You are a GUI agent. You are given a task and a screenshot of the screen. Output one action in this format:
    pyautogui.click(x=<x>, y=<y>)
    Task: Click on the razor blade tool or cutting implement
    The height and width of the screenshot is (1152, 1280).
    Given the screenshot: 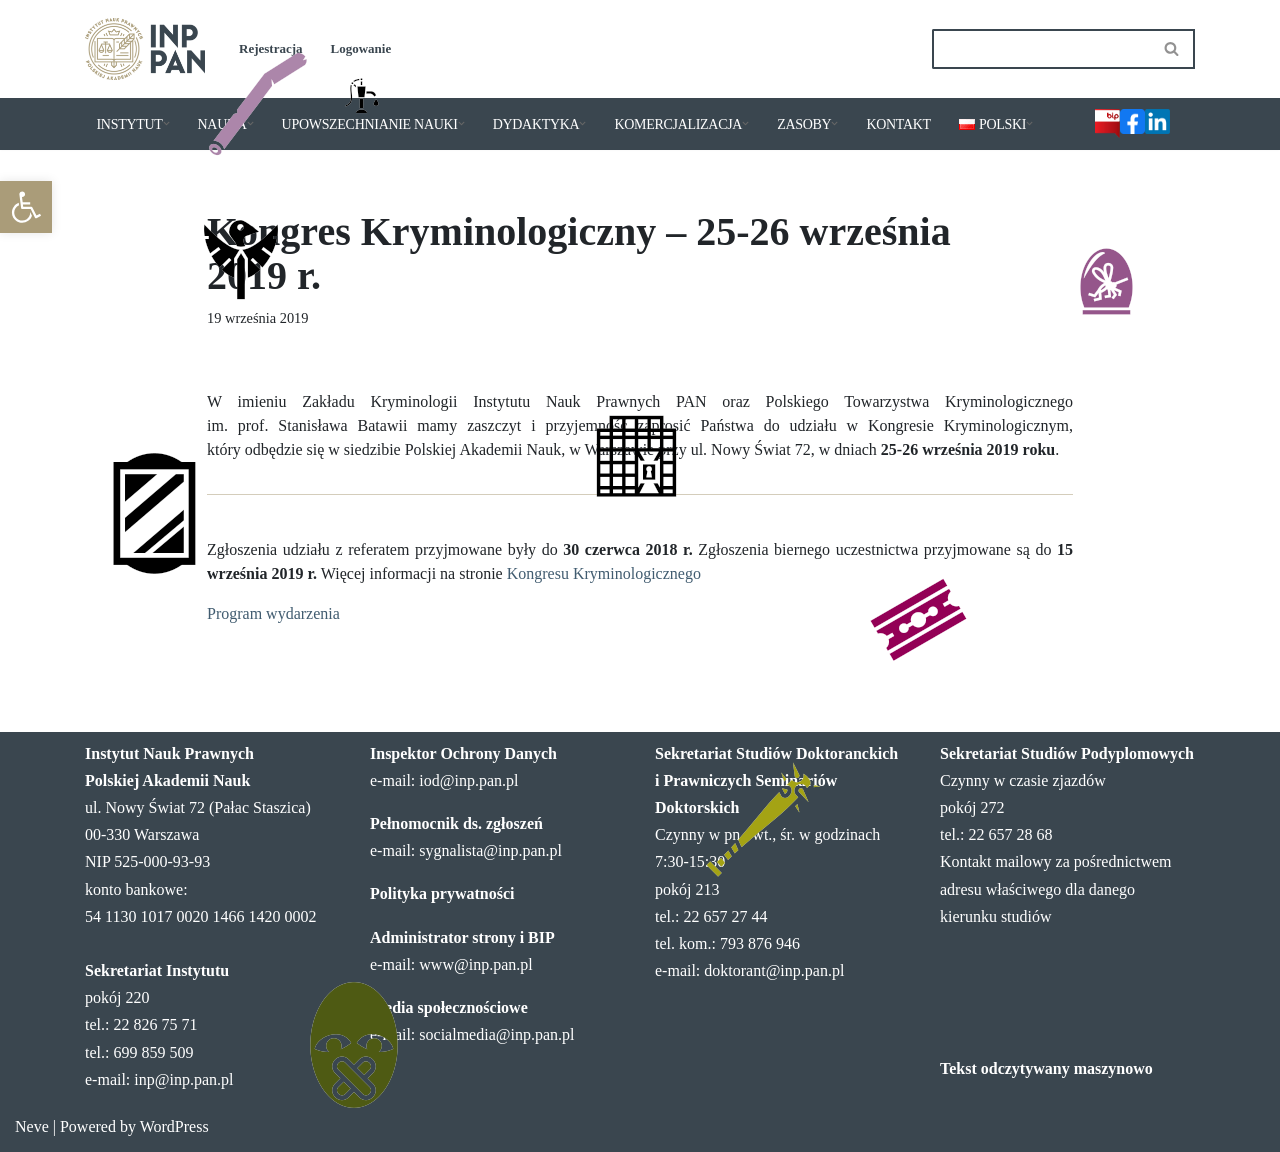 What is the action you would take?
    pyautogui.click(x=918, y=620)
    